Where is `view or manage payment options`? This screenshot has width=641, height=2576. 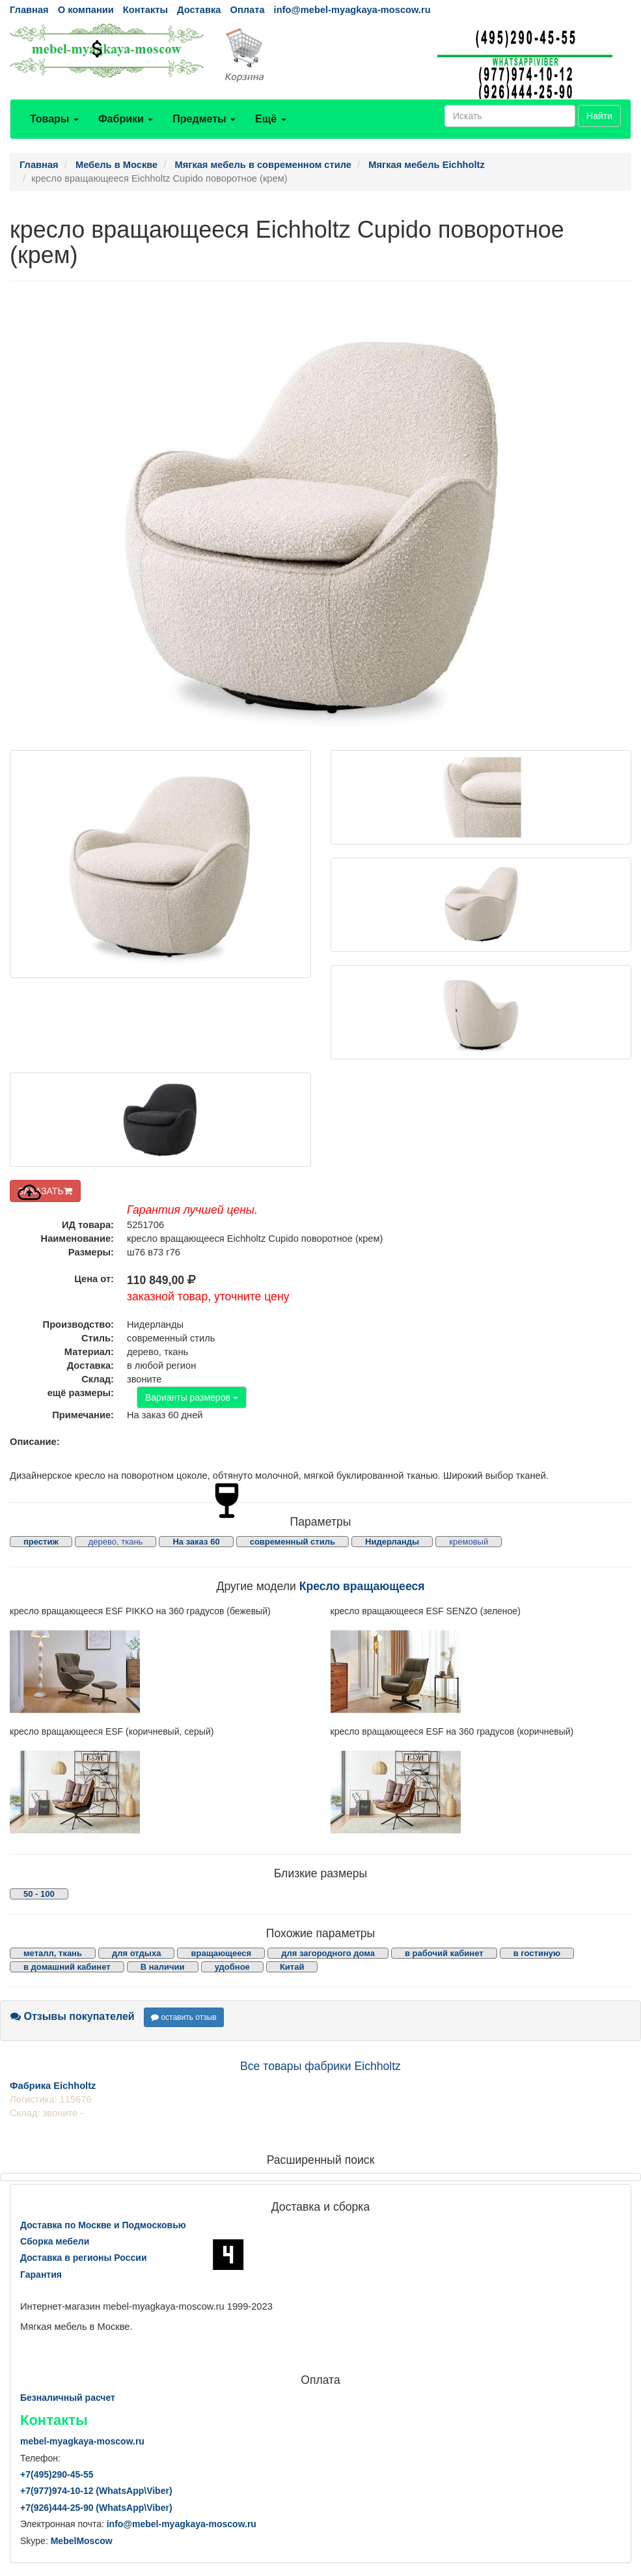
view or manage payment options is located at coordinates (98, 49).